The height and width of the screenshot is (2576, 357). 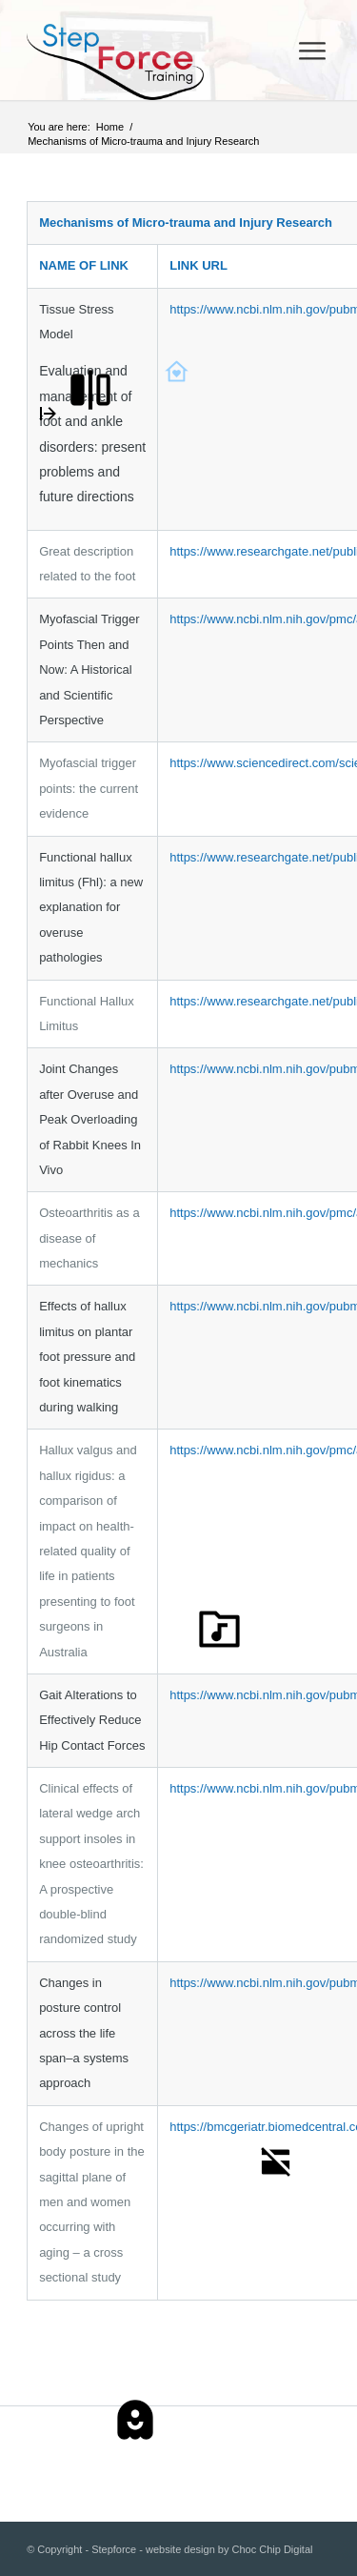 I want to click on expand panel to the right, so click(x=48, y=414).